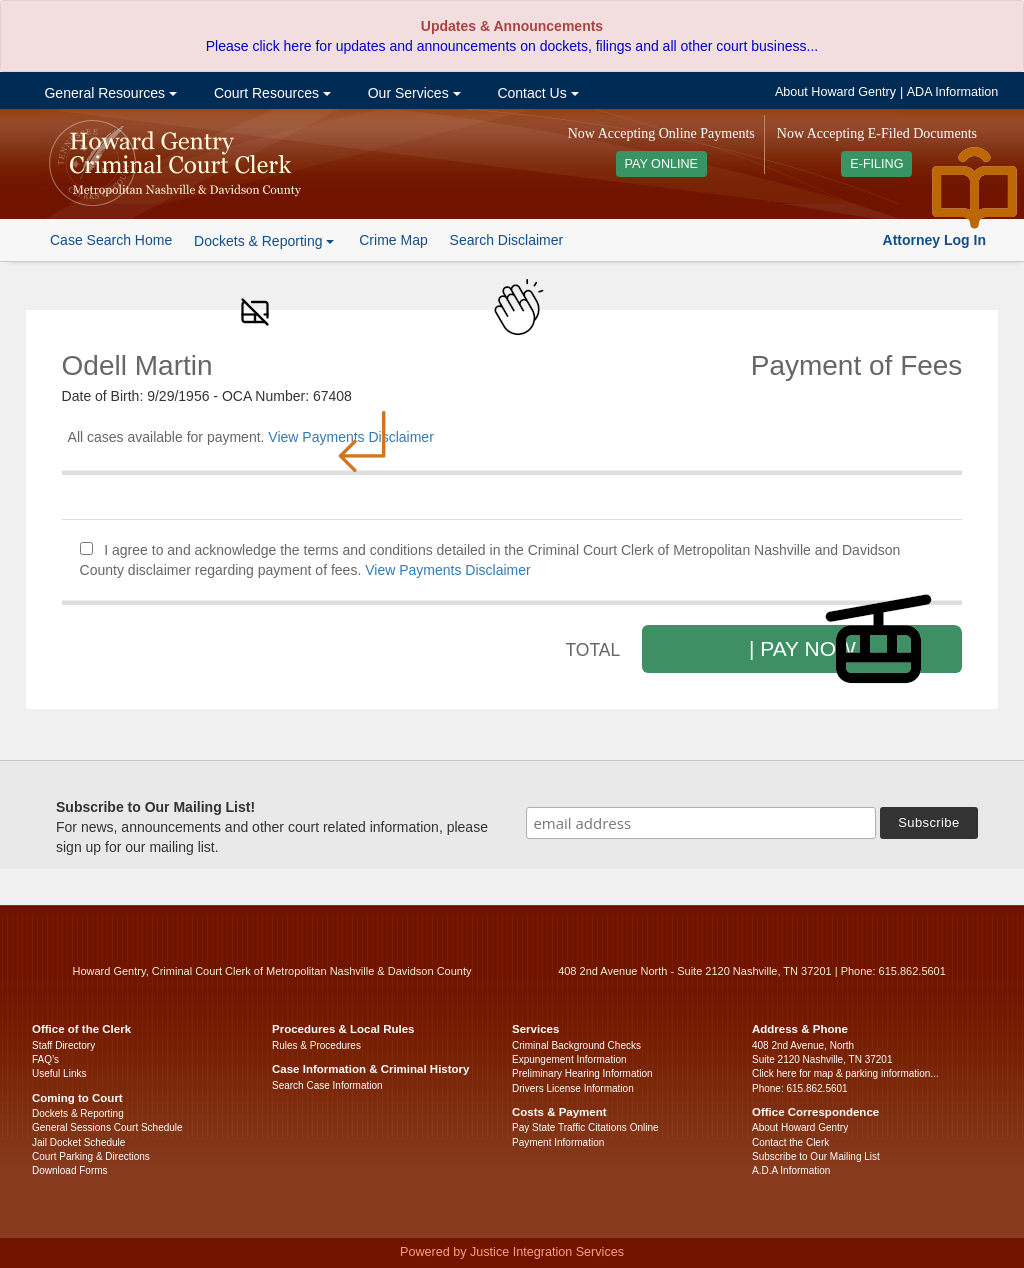  What do you see at coordinates (255, 312) in the screenshot?
I see `disable touchpad input` at bounding box center [255, 312].